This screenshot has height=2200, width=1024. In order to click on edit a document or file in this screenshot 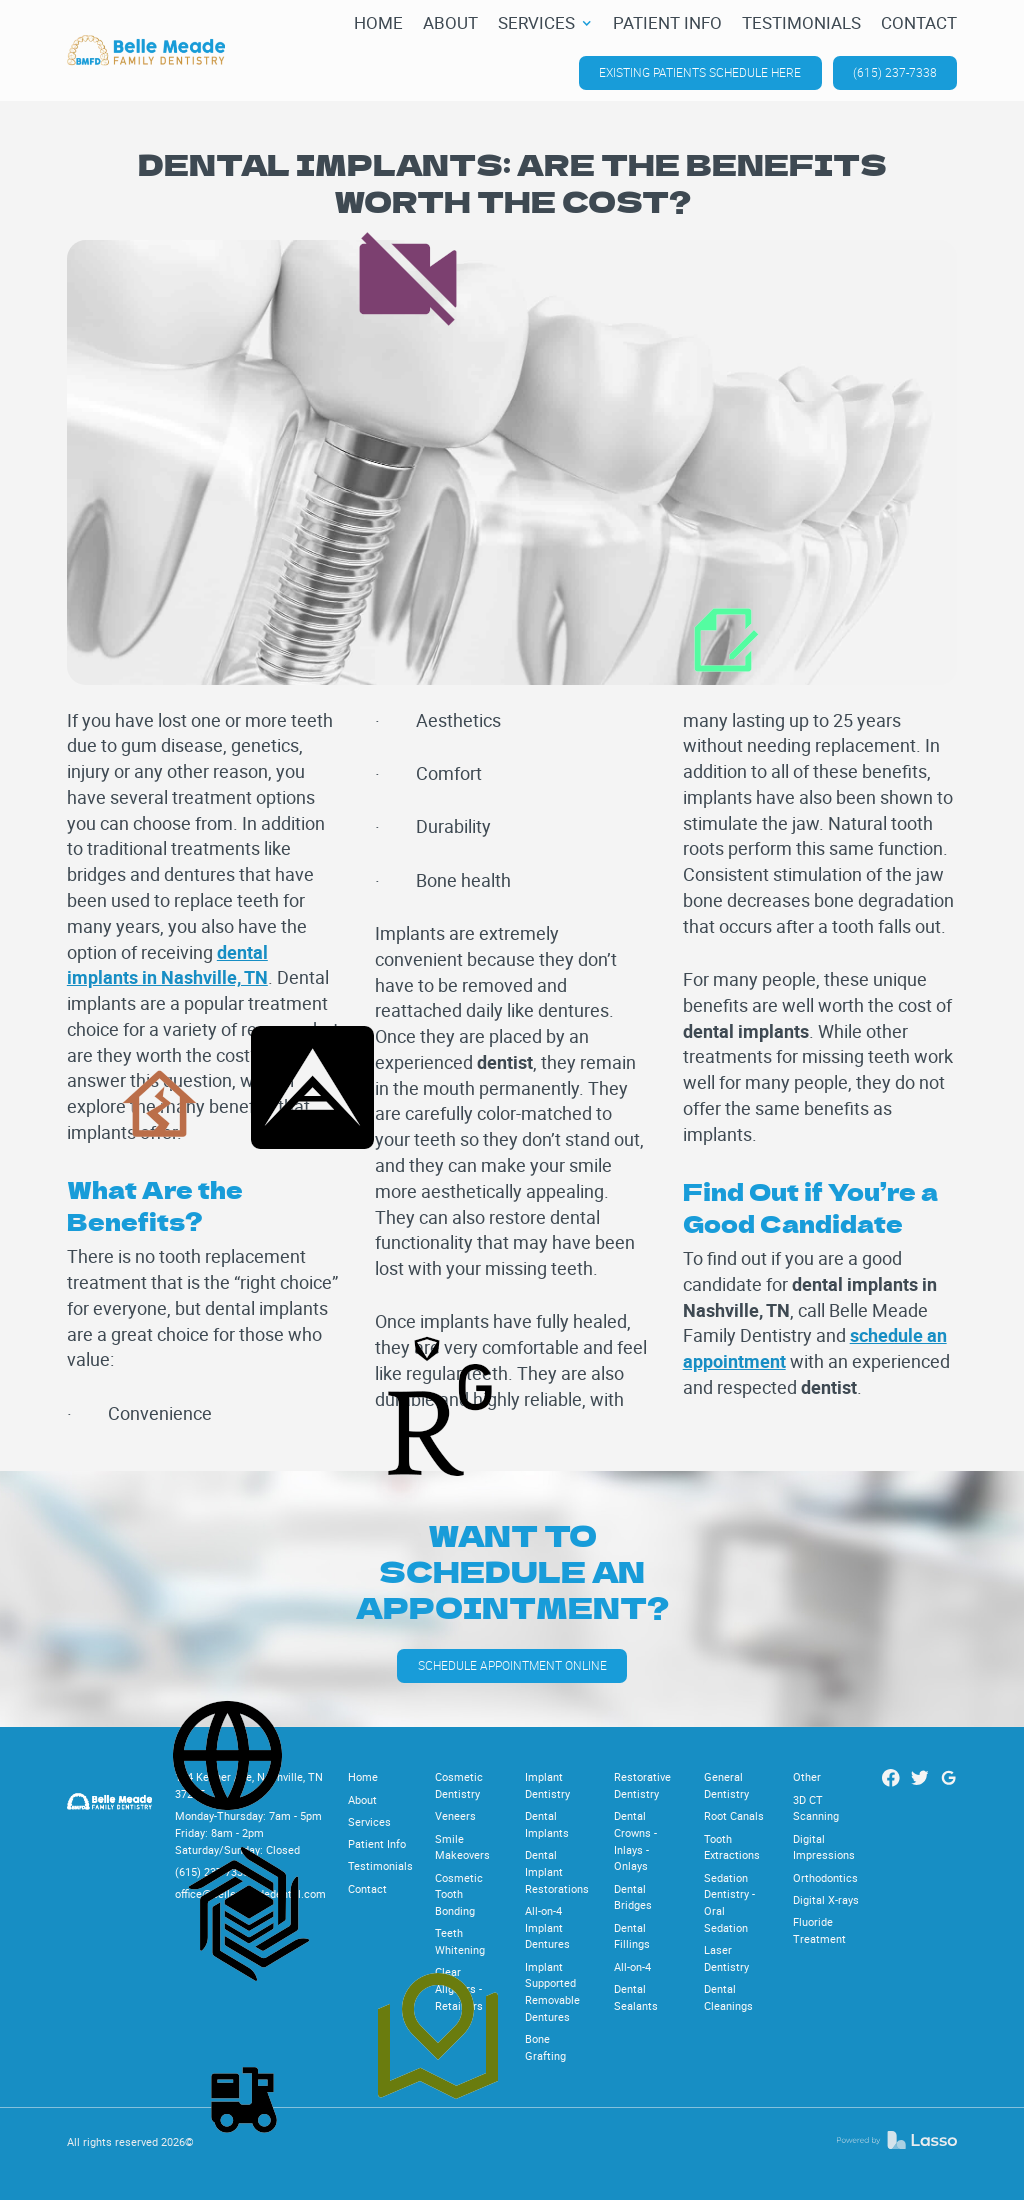, I will do `click(723, 640)`.